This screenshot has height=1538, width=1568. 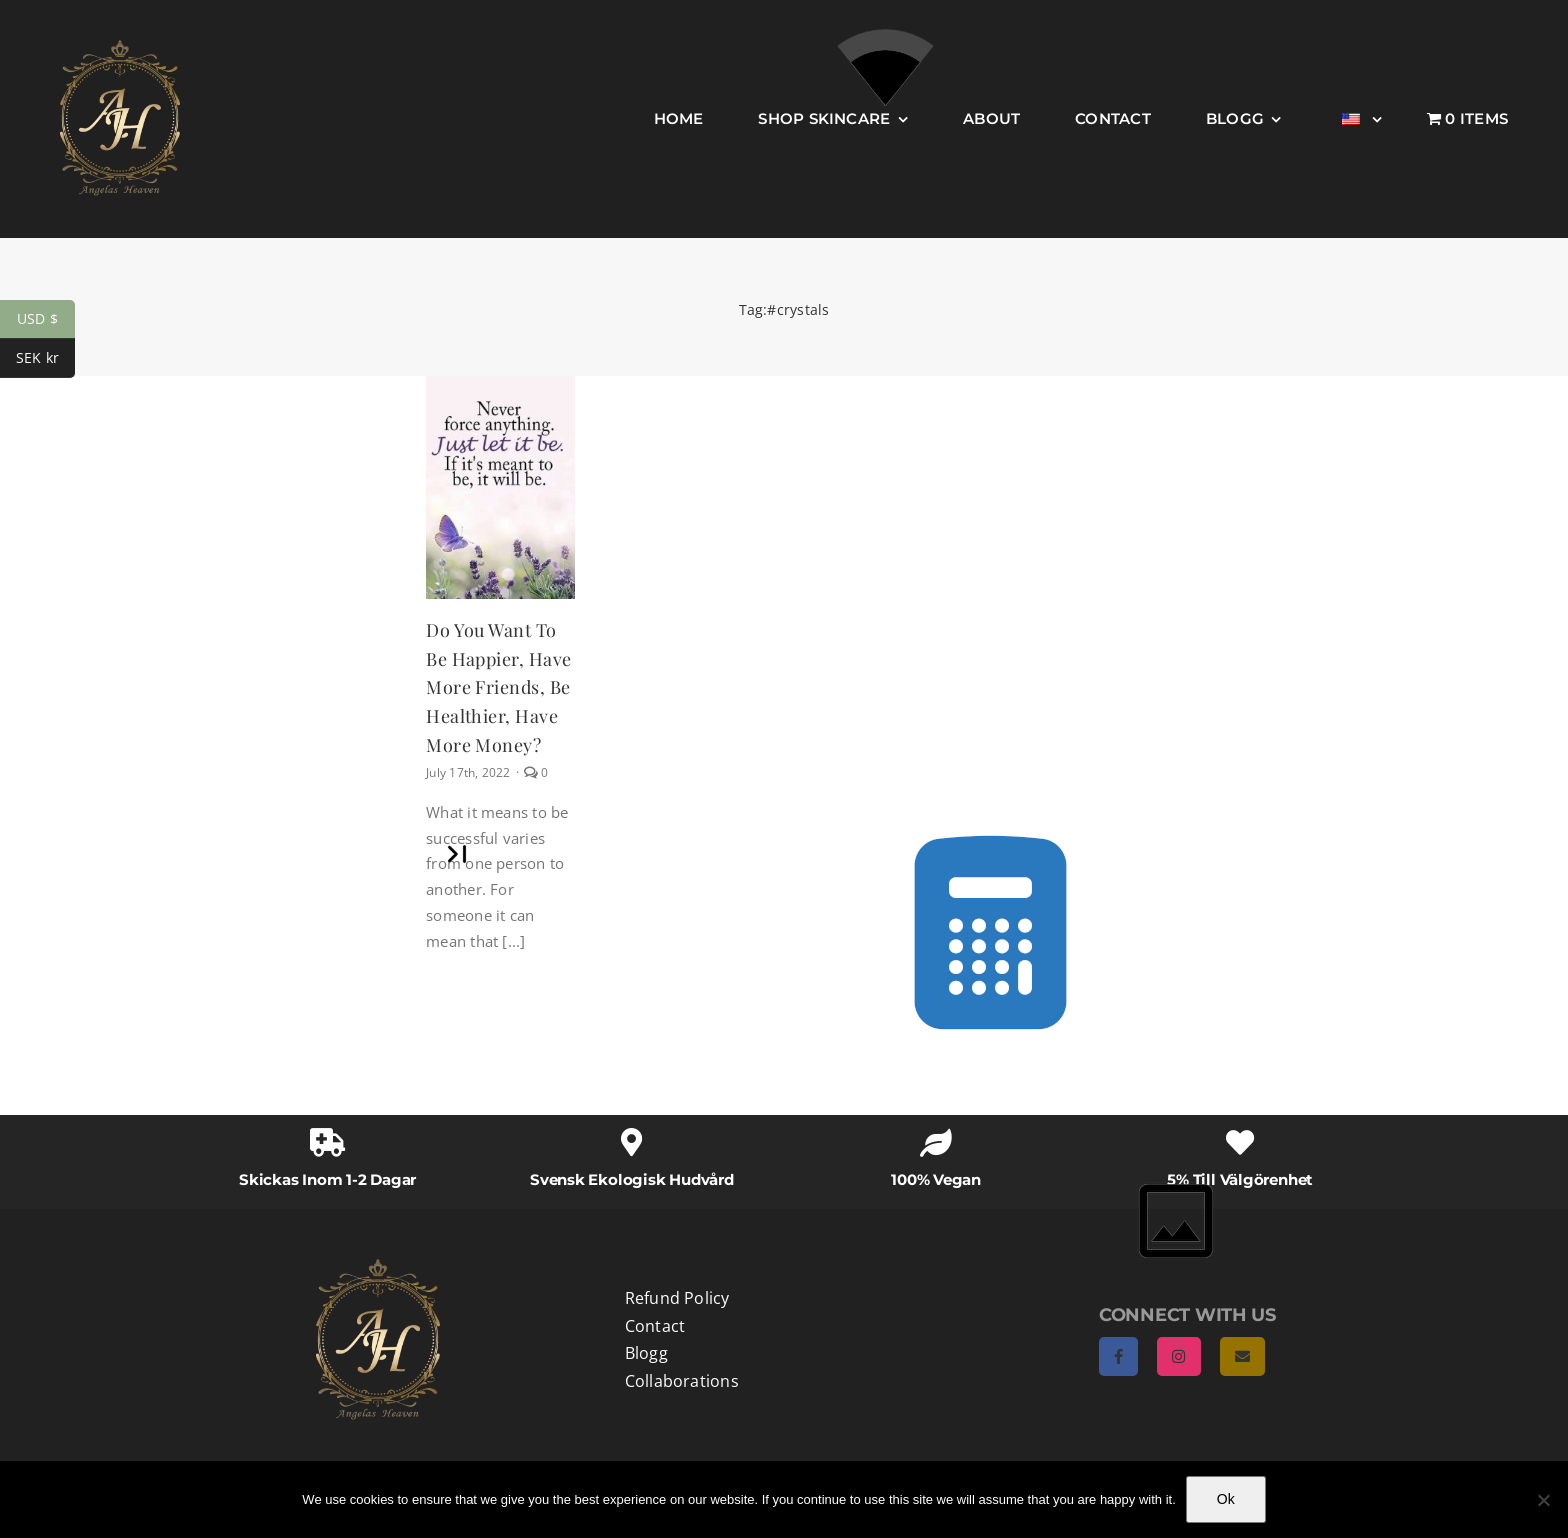 What do you see at coordinates (457, 854) in the screenshot?
I see `go to the last page` at bounding box center [457, 854].